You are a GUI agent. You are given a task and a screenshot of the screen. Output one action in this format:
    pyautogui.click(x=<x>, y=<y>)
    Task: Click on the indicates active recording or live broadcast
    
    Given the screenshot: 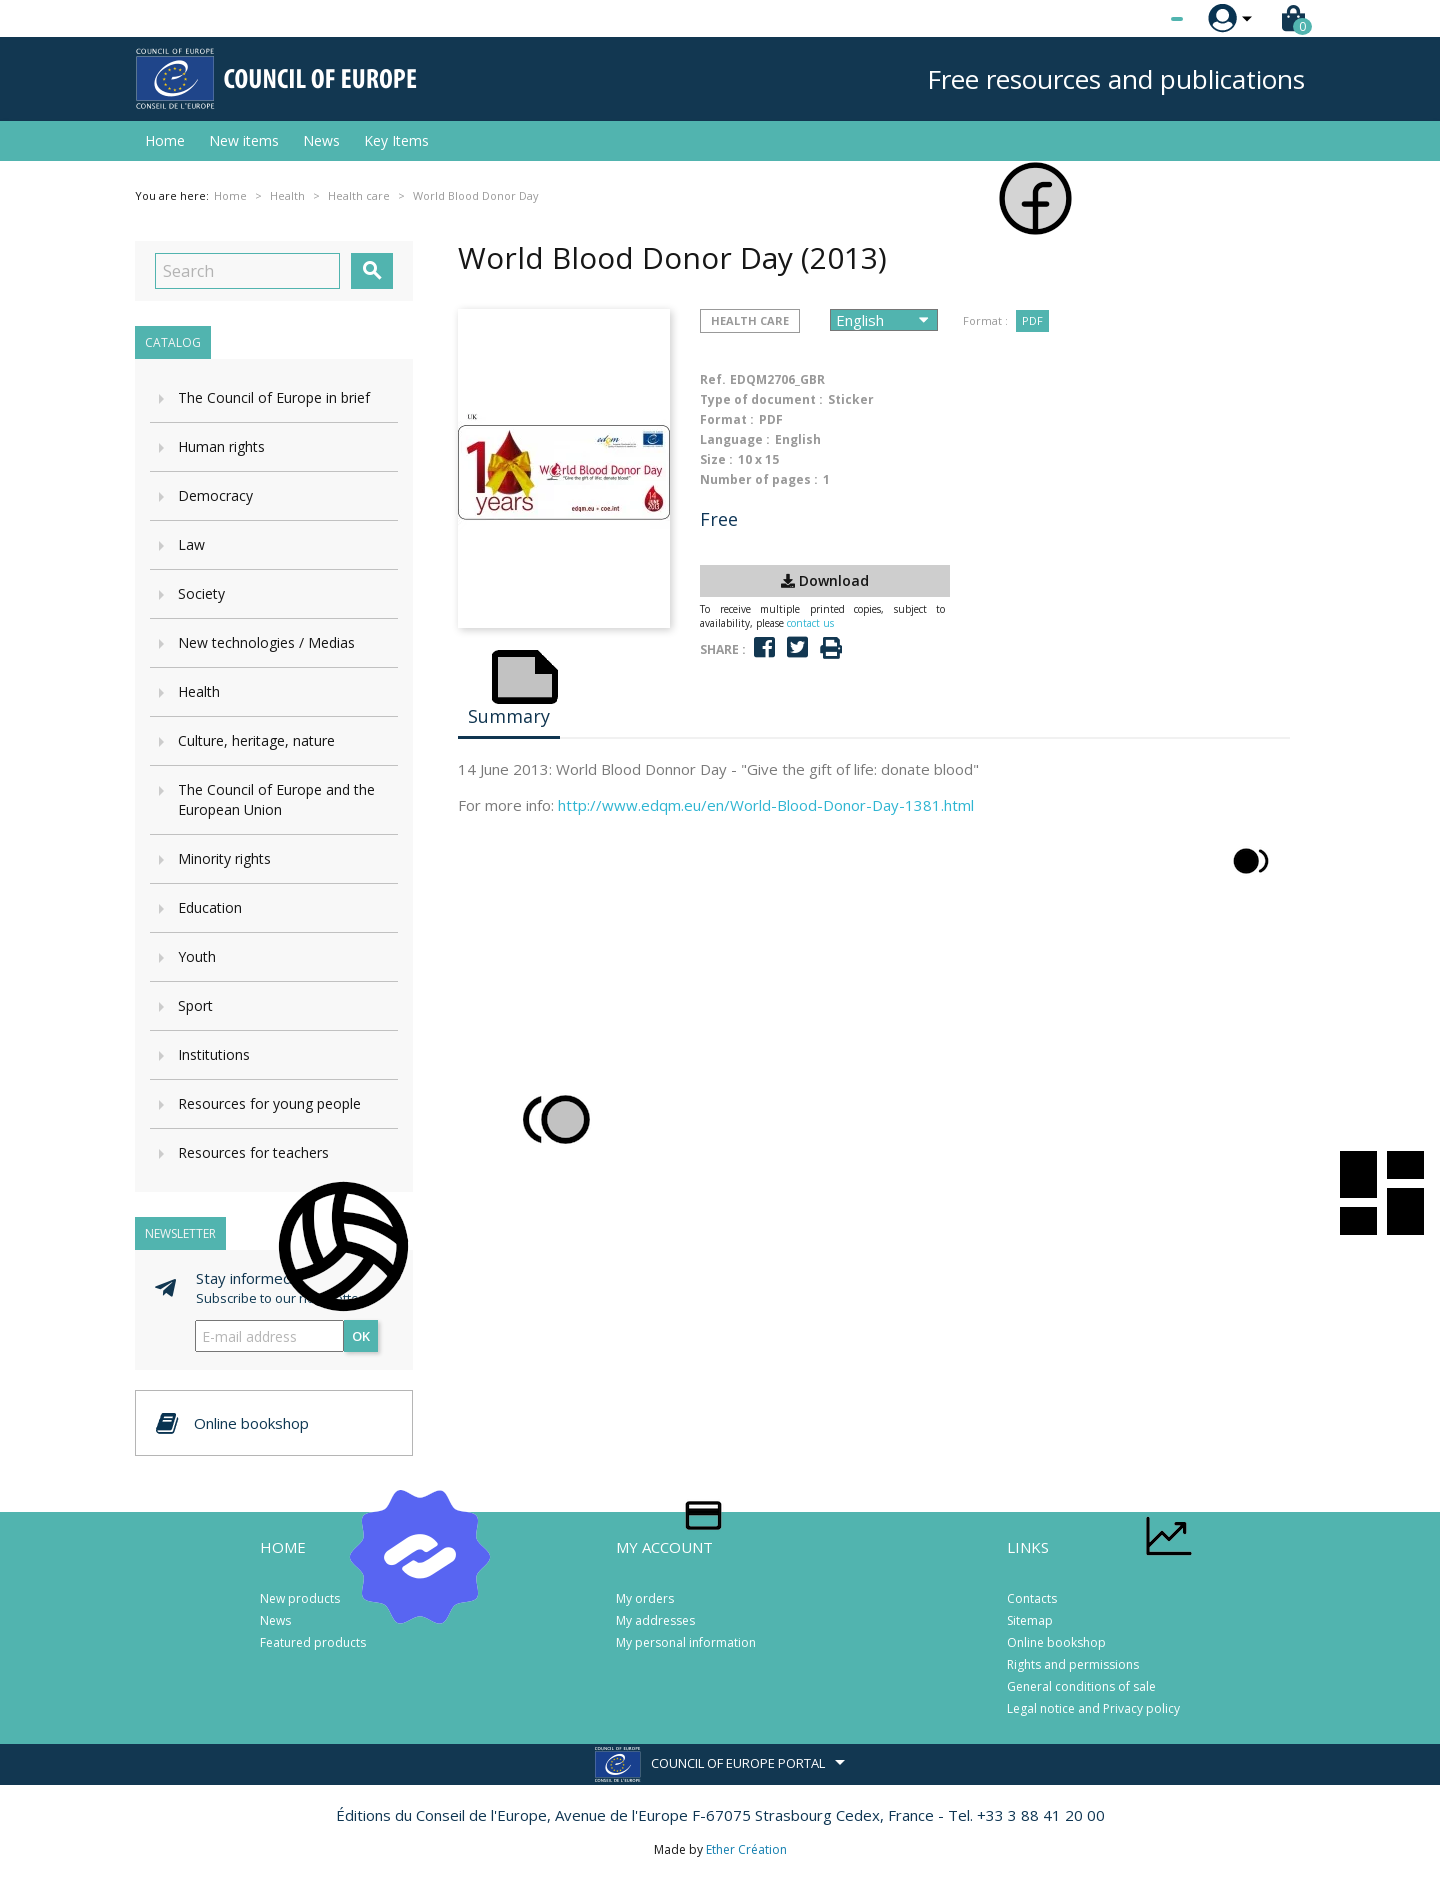 What is the action you would take?
    pyautogui.click(x=1251, y=861)
    